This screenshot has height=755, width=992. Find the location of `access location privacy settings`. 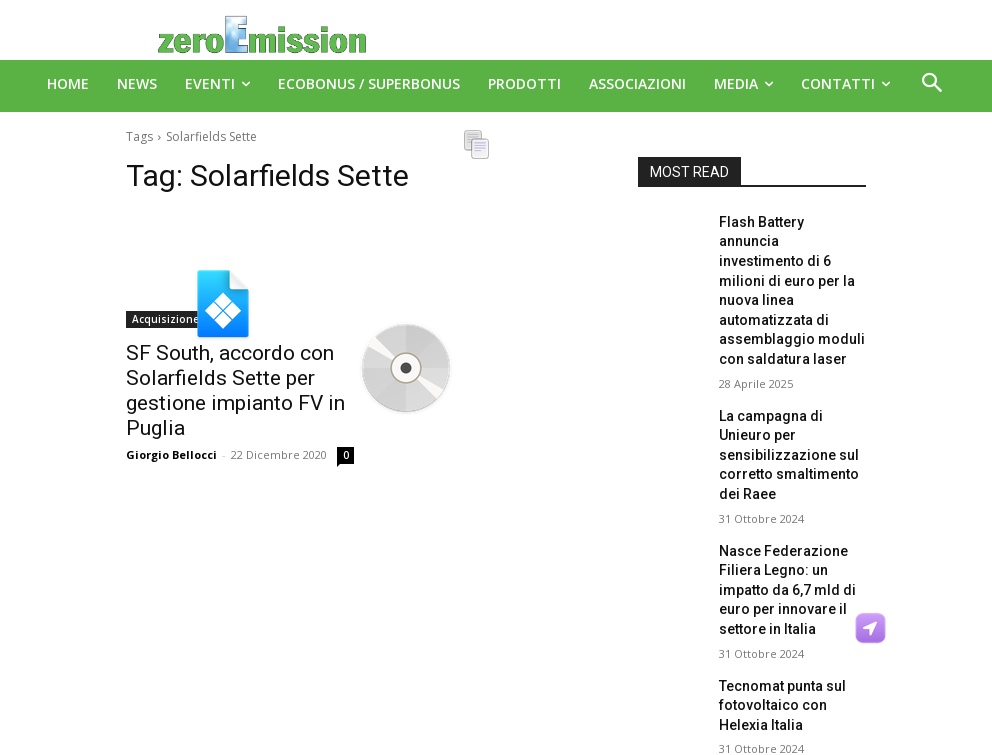

access location privacy settings is located at coordinates (870, 628).